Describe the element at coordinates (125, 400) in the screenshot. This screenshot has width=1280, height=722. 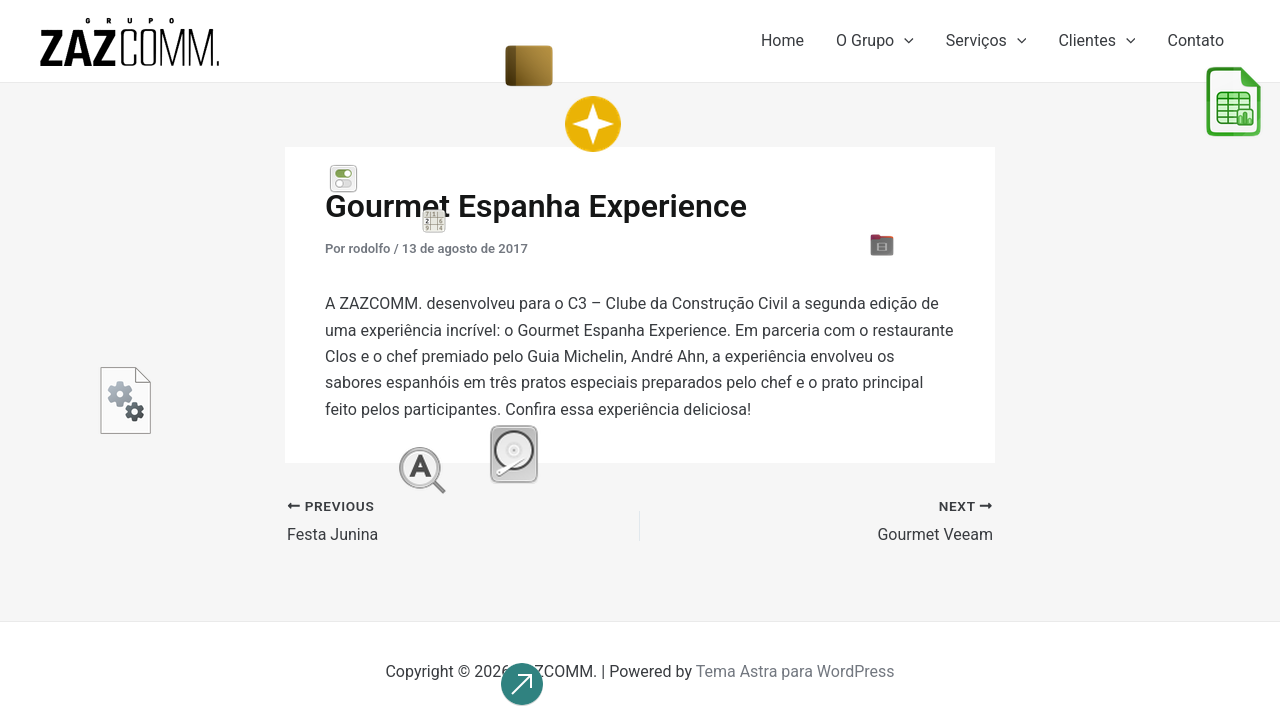
I see `open configuration file settings` at that location.